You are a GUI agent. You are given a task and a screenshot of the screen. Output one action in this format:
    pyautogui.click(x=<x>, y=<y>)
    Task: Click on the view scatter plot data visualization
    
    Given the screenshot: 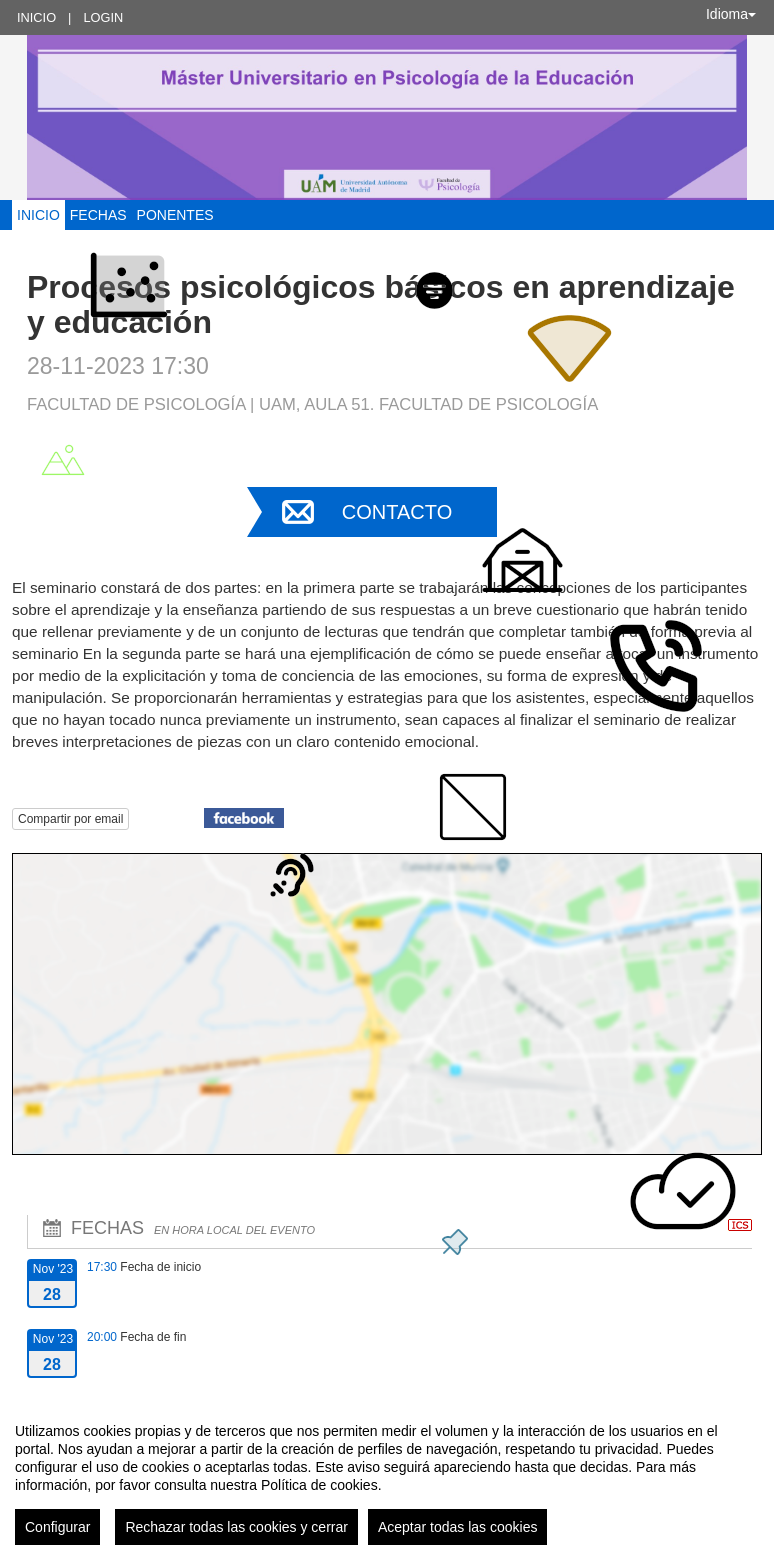 What is the action you would take?
    pyautogui.click(x=129, y=285)
    